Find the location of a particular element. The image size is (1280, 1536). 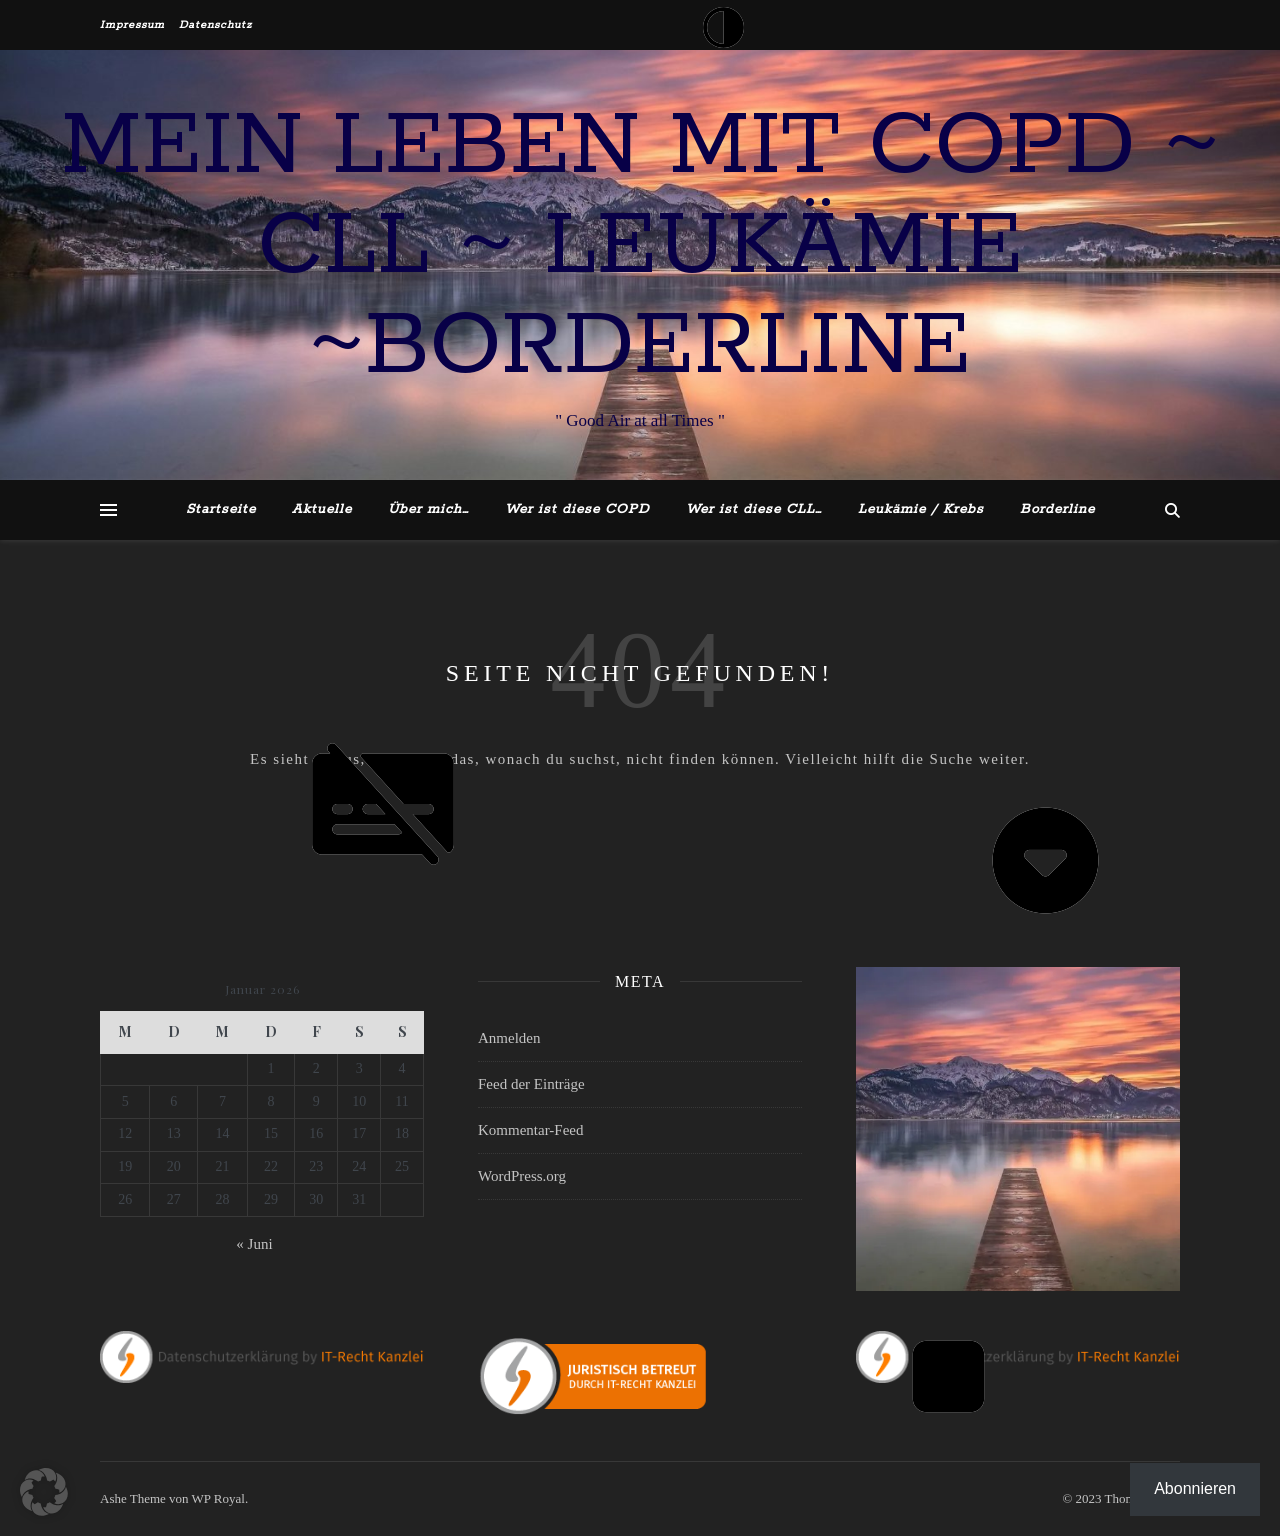

expand dropdown menu is located at coordinates (1045, 860).